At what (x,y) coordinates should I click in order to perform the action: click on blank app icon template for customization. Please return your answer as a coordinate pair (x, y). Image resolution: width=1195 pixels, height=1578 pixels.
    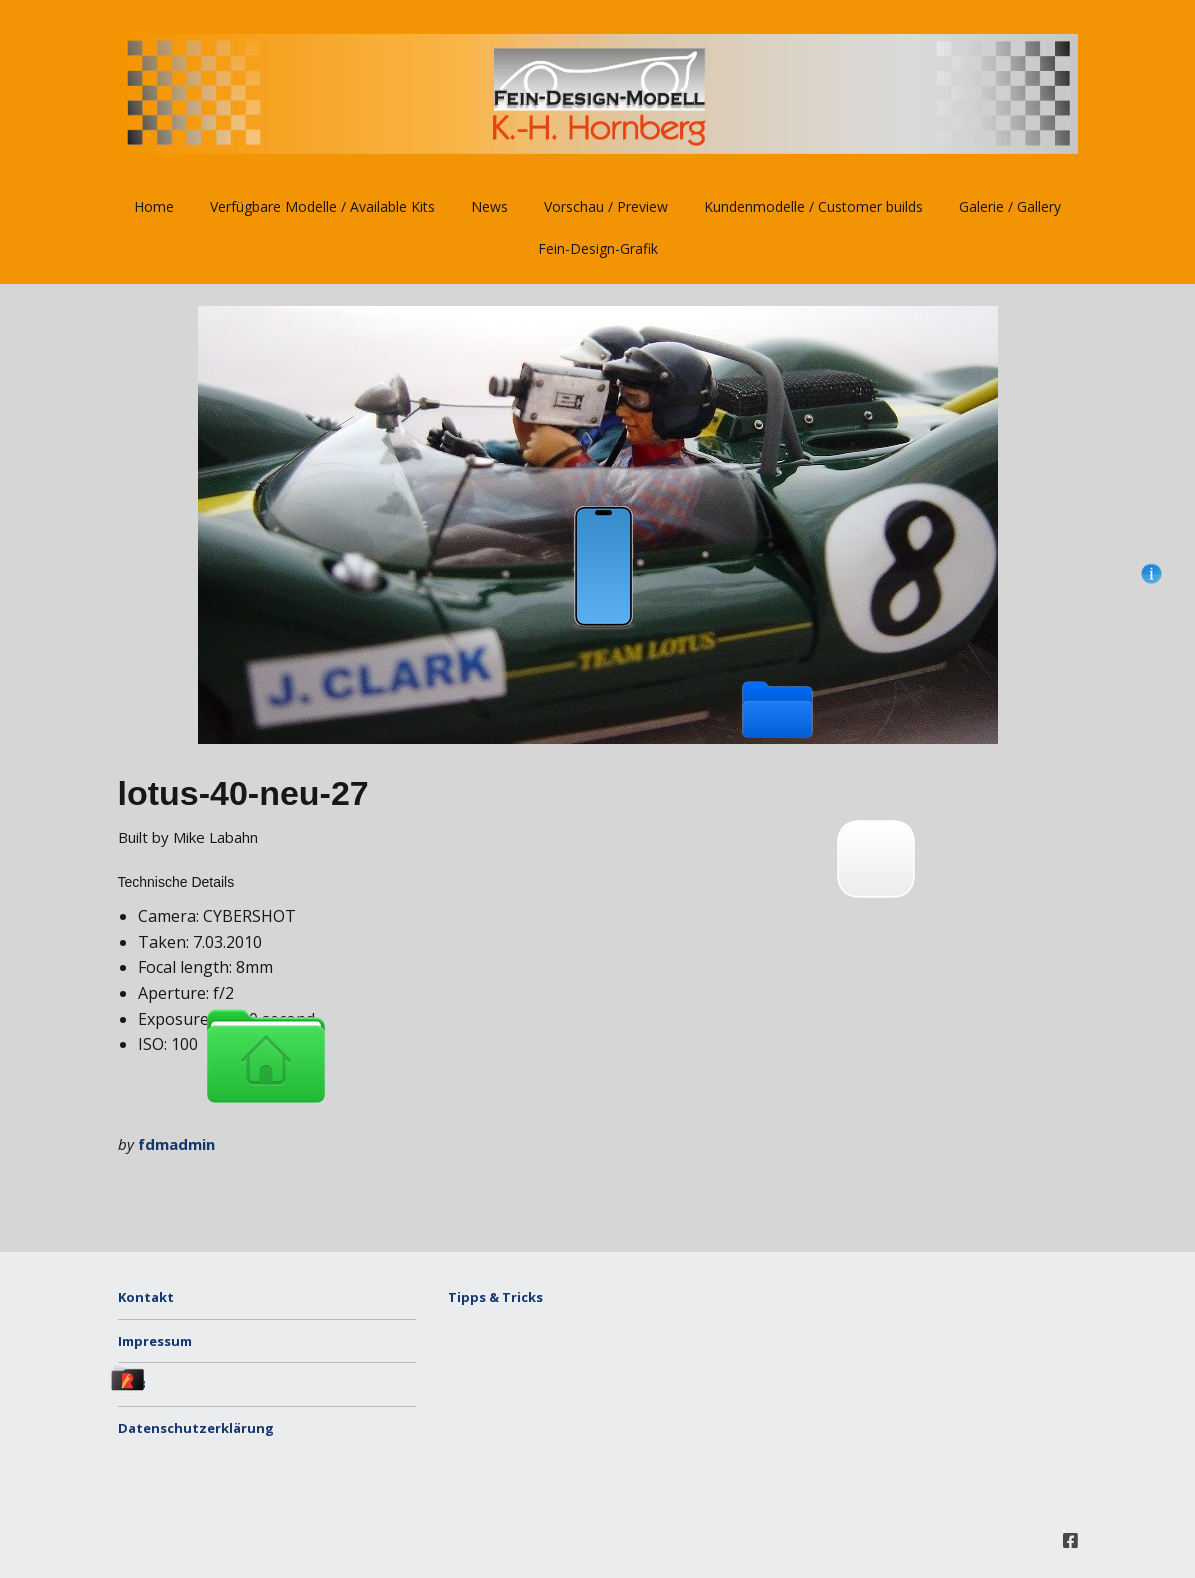
    Looking at the image, I should click on (876, 859).